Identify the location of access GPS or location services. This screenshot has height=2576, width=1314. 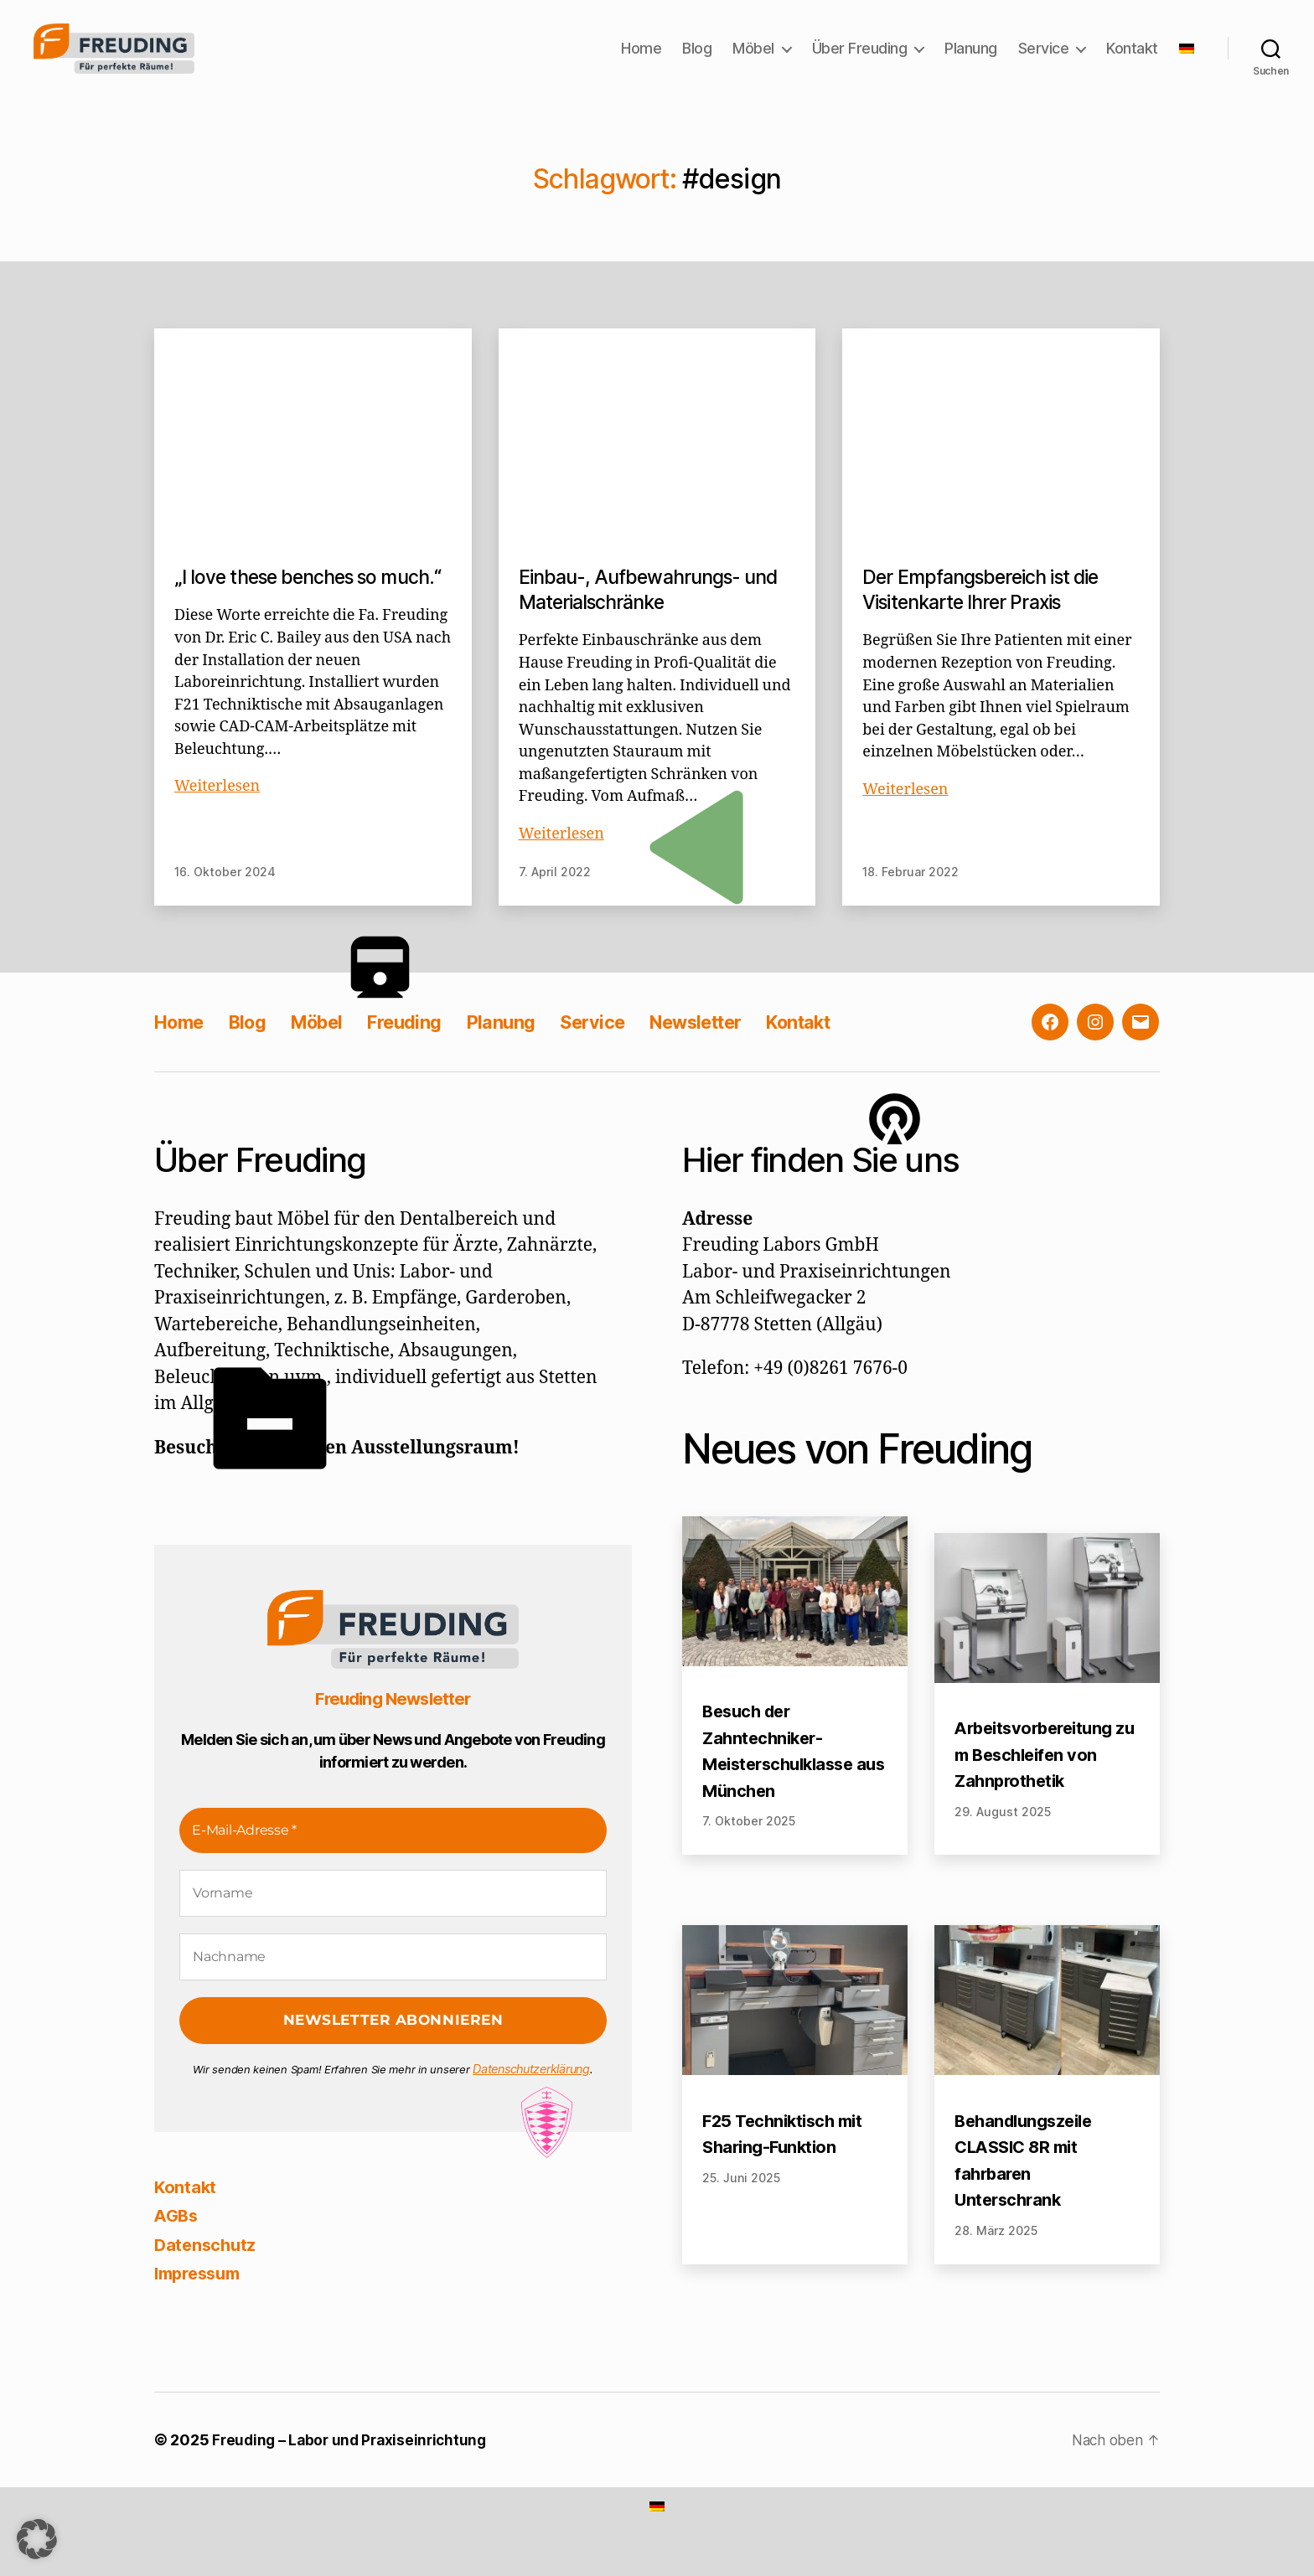
(894, 1118).